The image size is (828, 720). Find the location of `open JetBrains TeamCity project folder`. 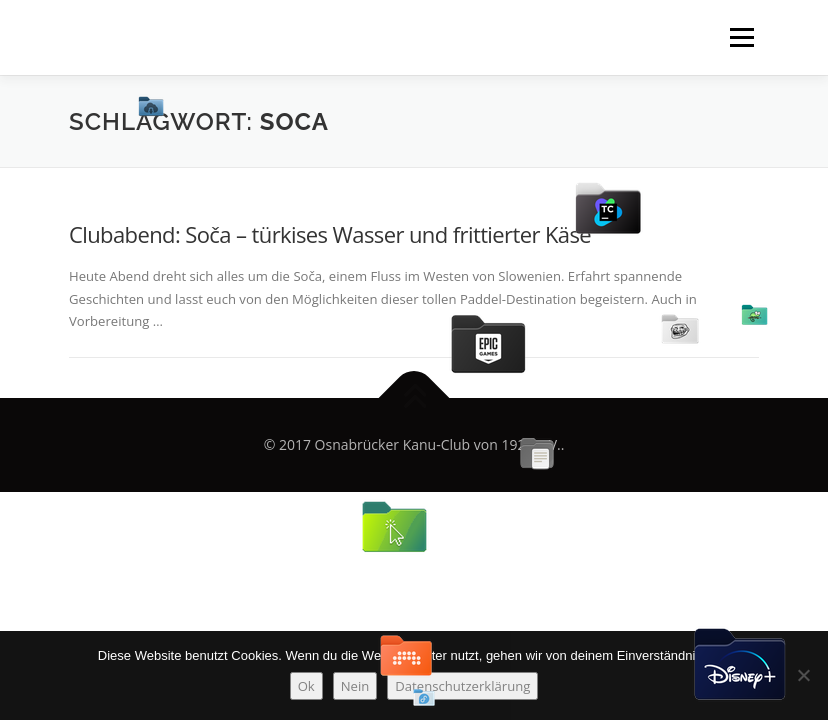

open JetBrains TeamCity project folder is located at coordinates (608, 210).